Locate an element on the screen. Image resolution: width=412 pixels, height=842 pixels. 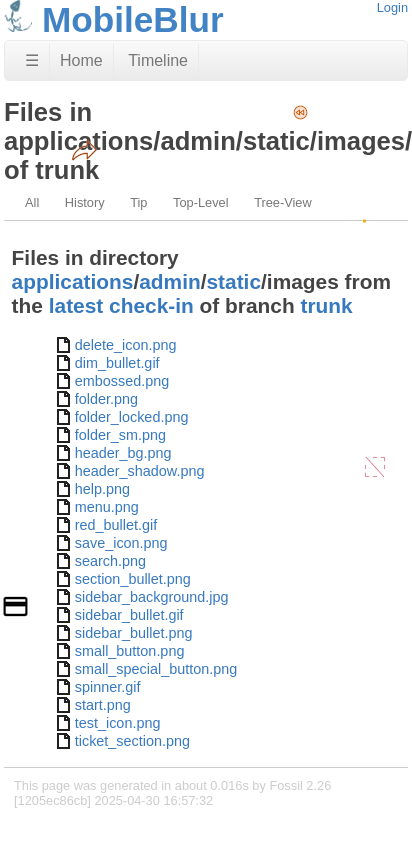
no signal or connection unavailable is located at coordinates (382, 207).